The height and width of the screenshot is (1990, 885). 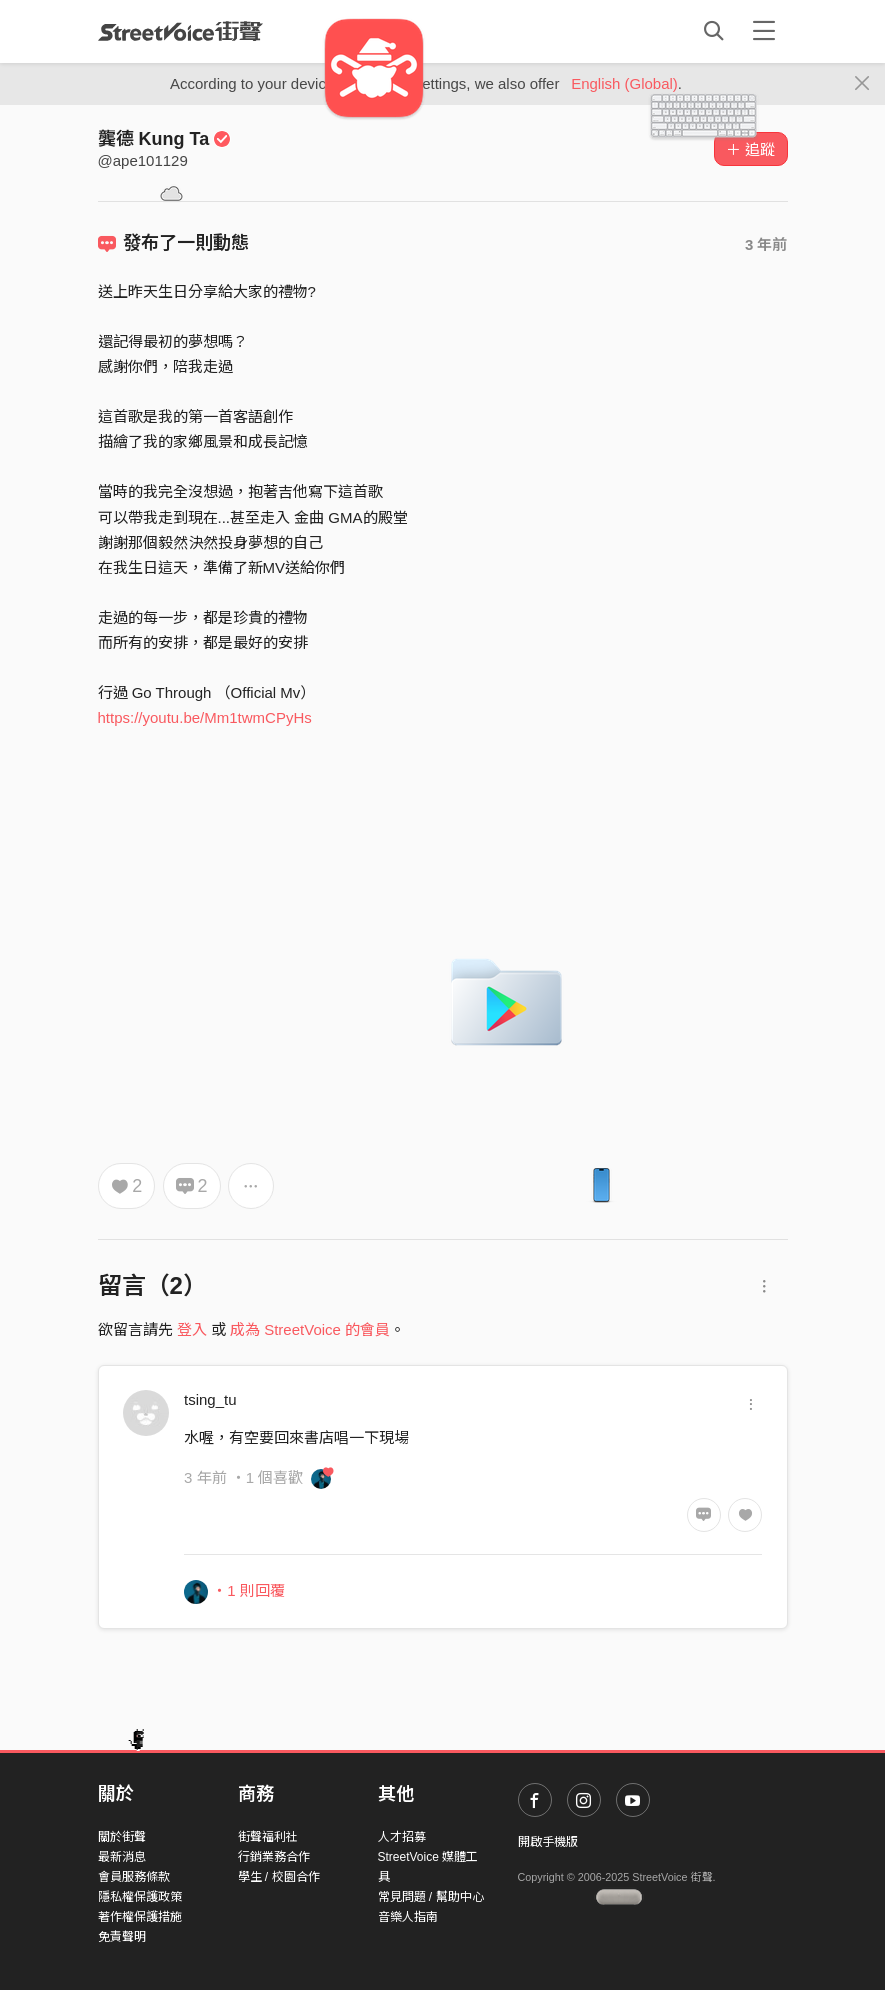 I want to click on access iCloud storage in sidebar, so click(x=171, y=193).